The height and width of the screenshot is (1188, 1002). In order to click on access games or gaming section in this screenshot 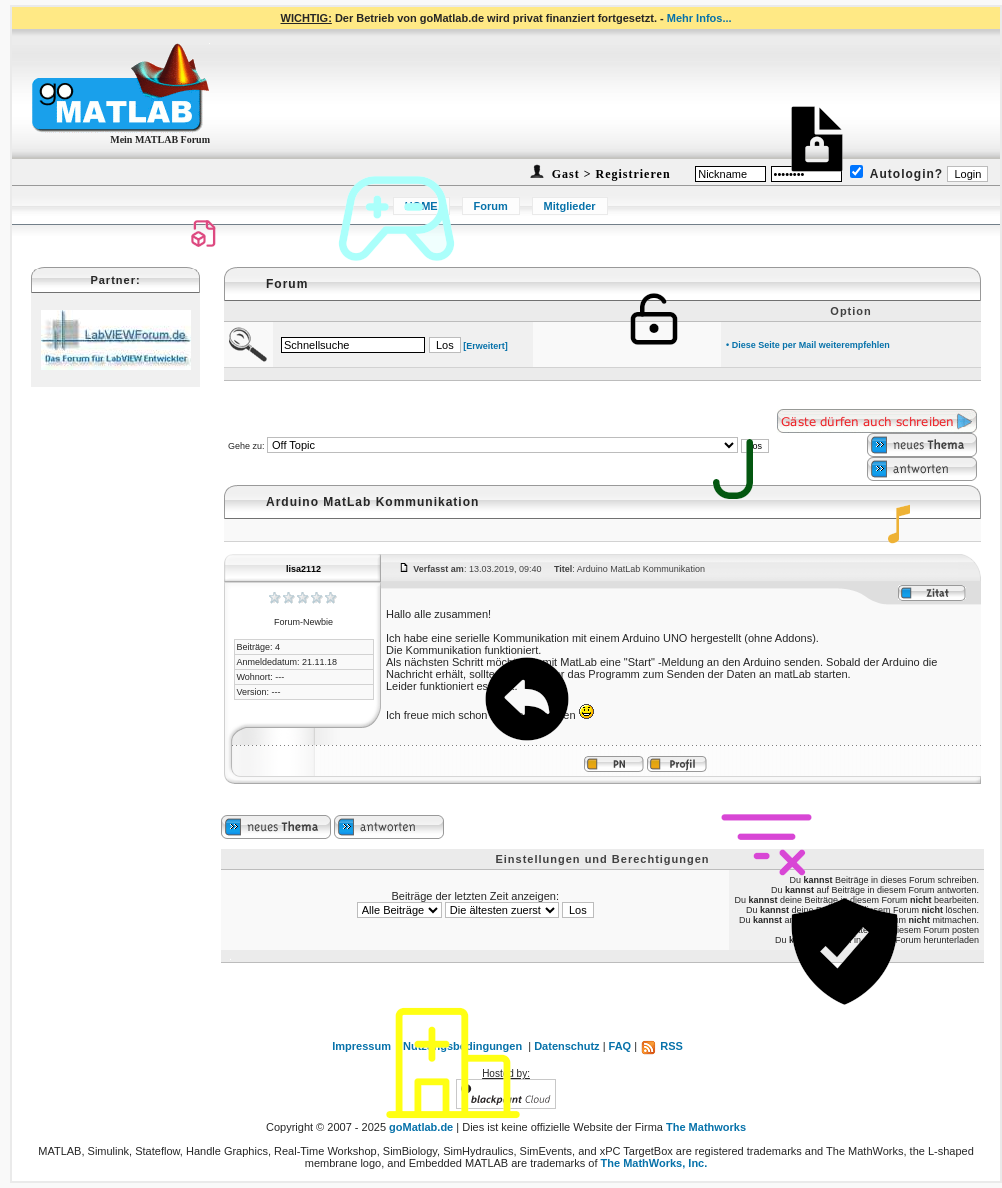, I will do `click(396, 218)`.